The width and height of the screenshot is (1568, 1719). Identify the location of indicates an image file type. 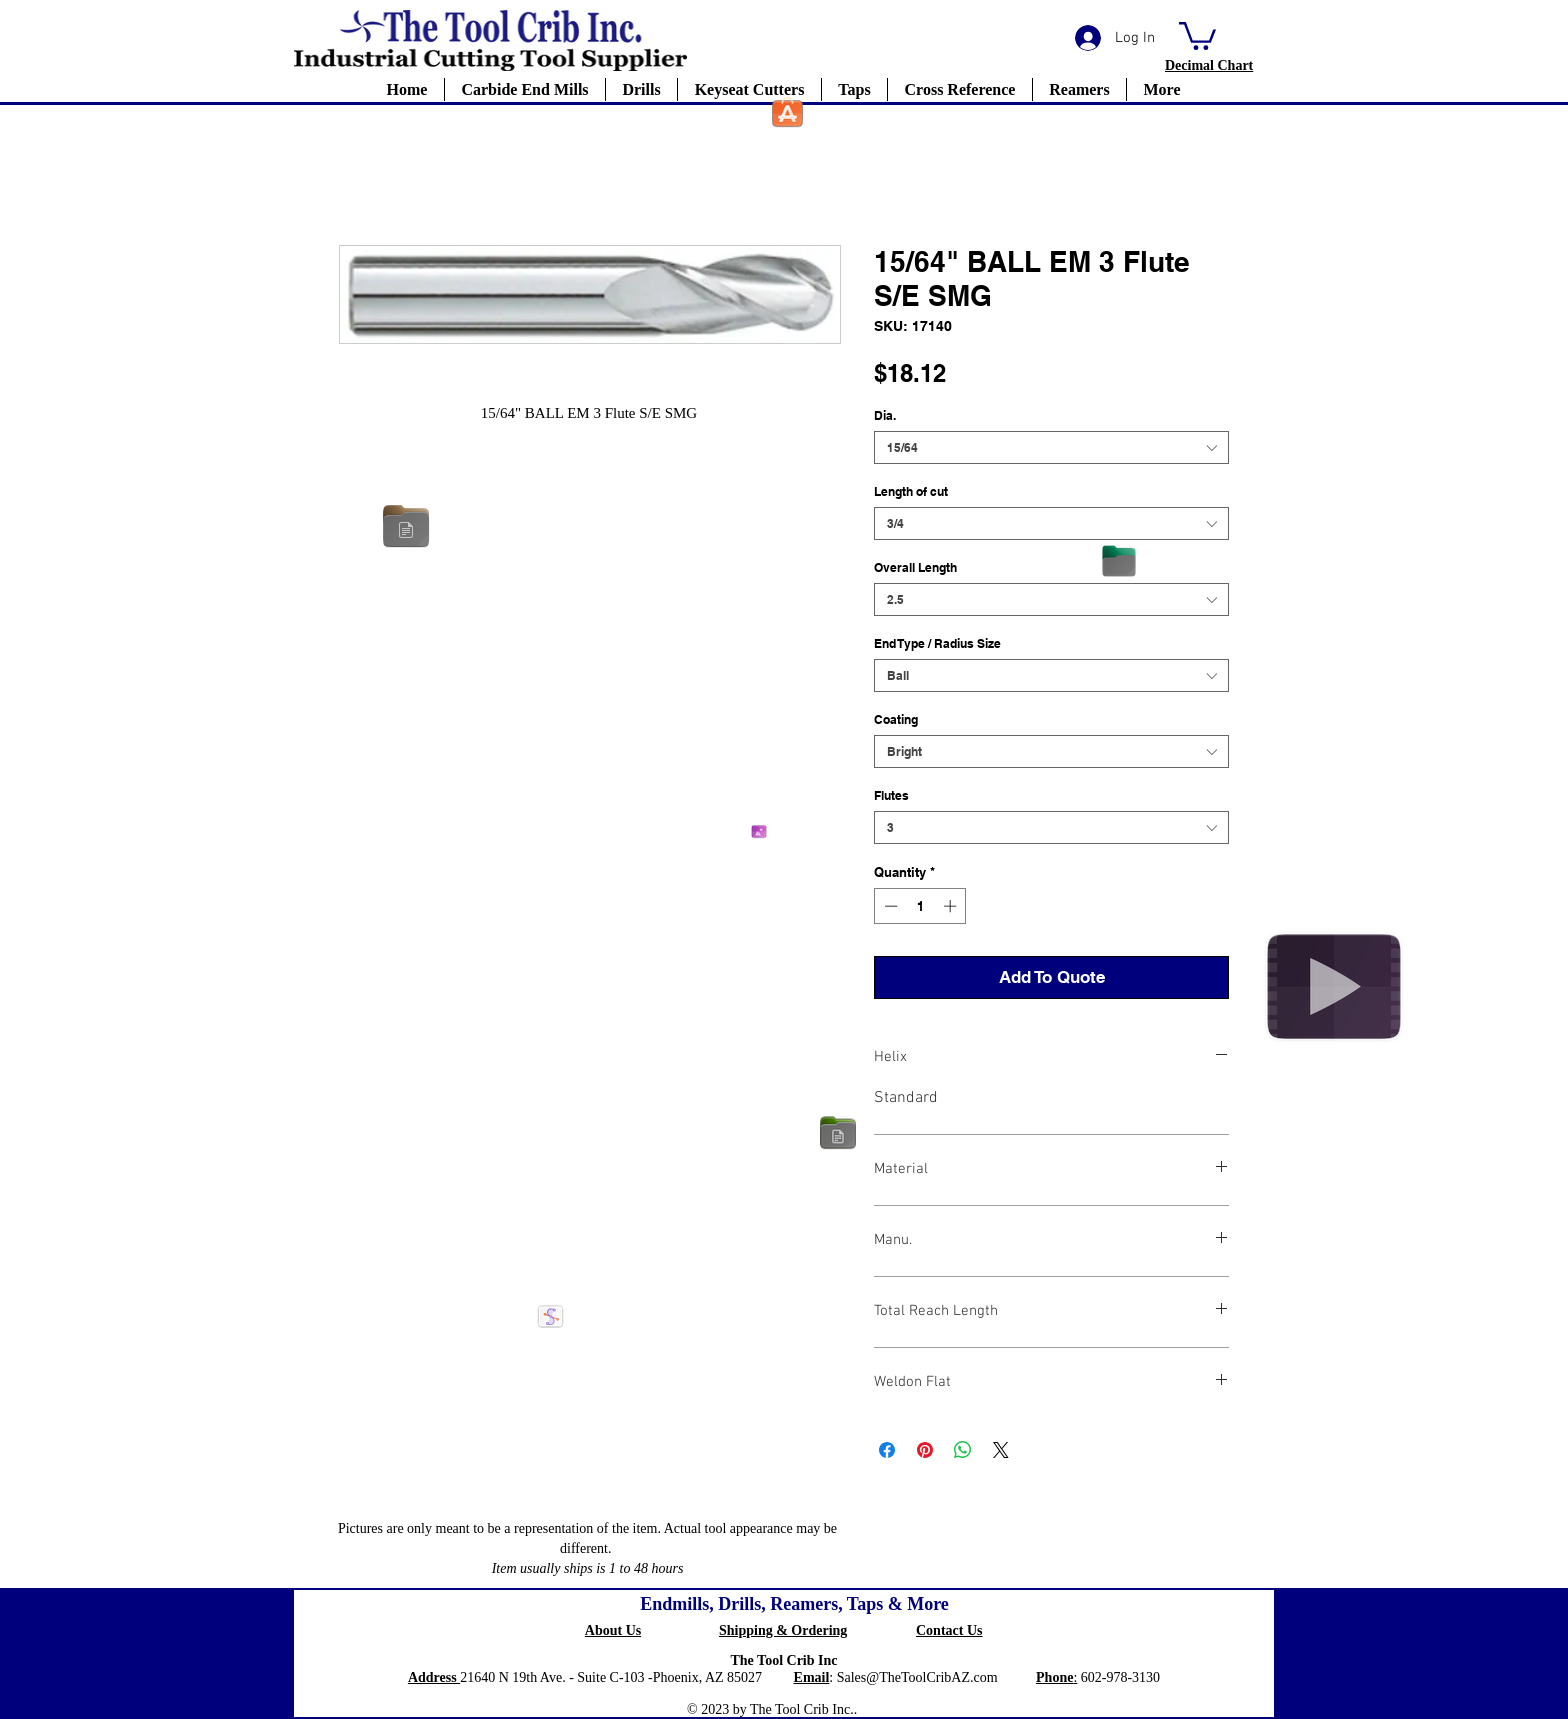
(759, 831).